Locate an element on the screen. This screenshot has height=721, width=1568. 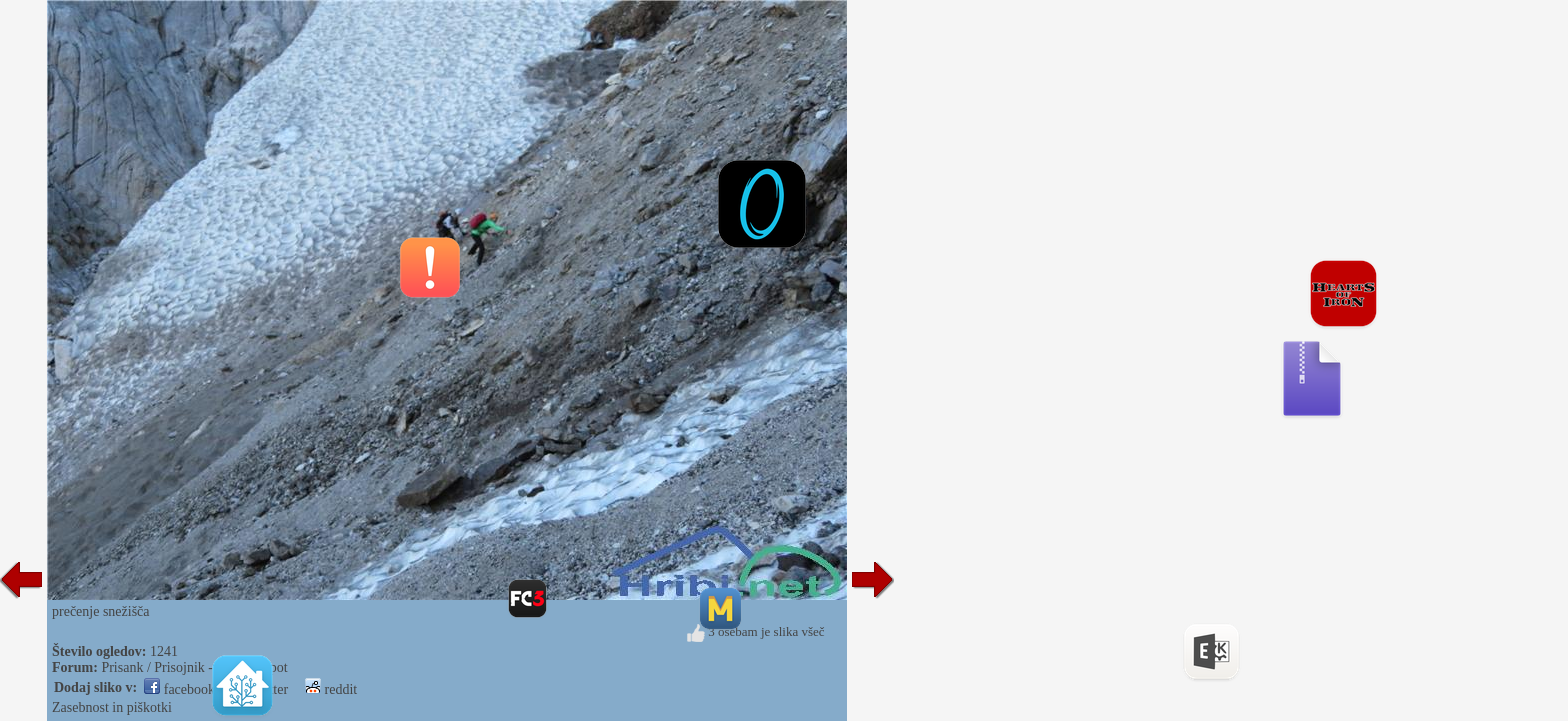
open akonadi exchange web services connector is located at coordinates (1211, 651).